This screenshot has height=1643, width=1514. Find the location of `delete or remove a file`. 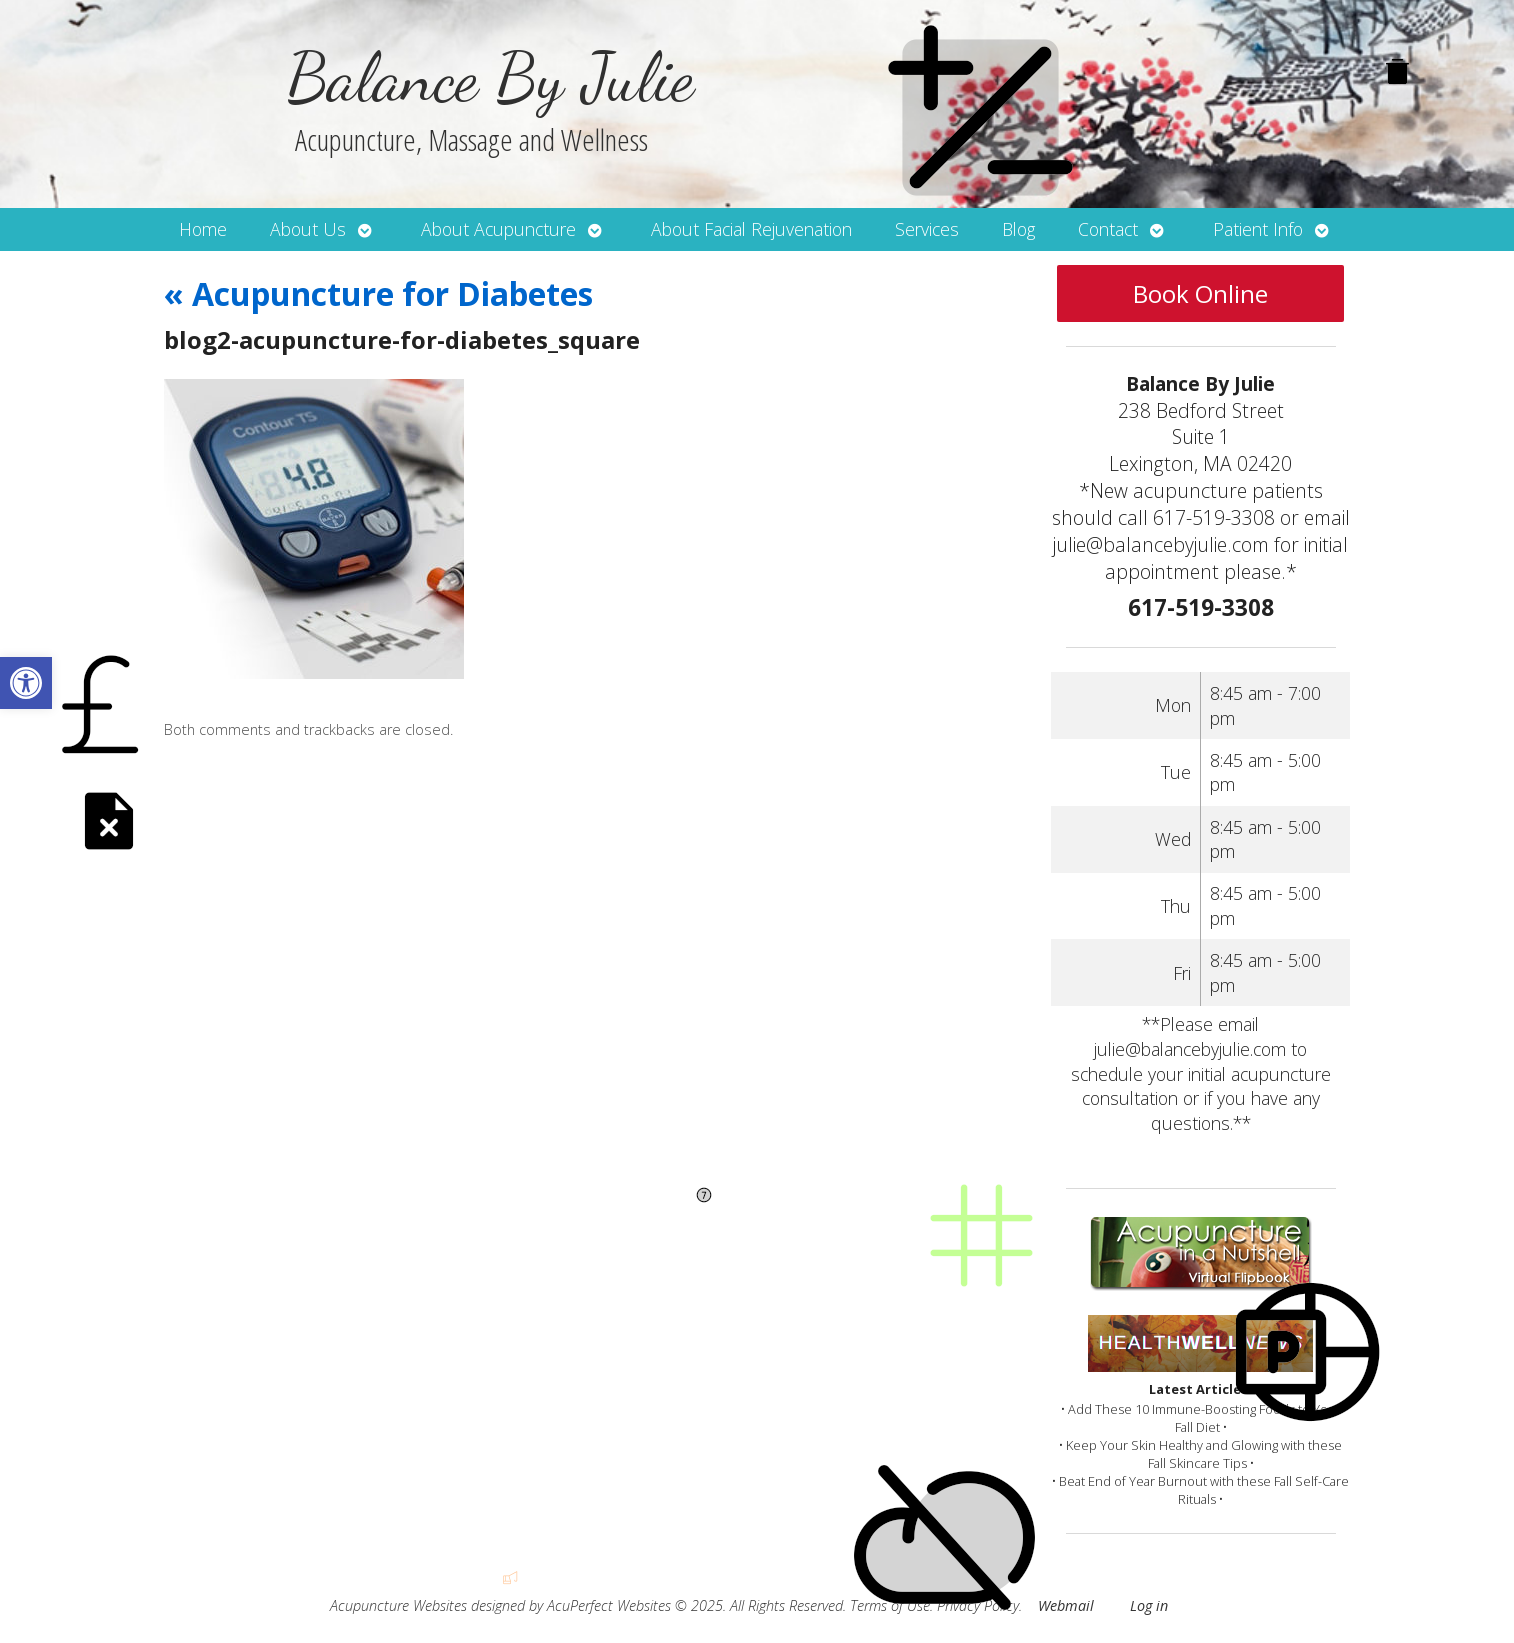

delete or remove a file is located at coordinates (109, 821).